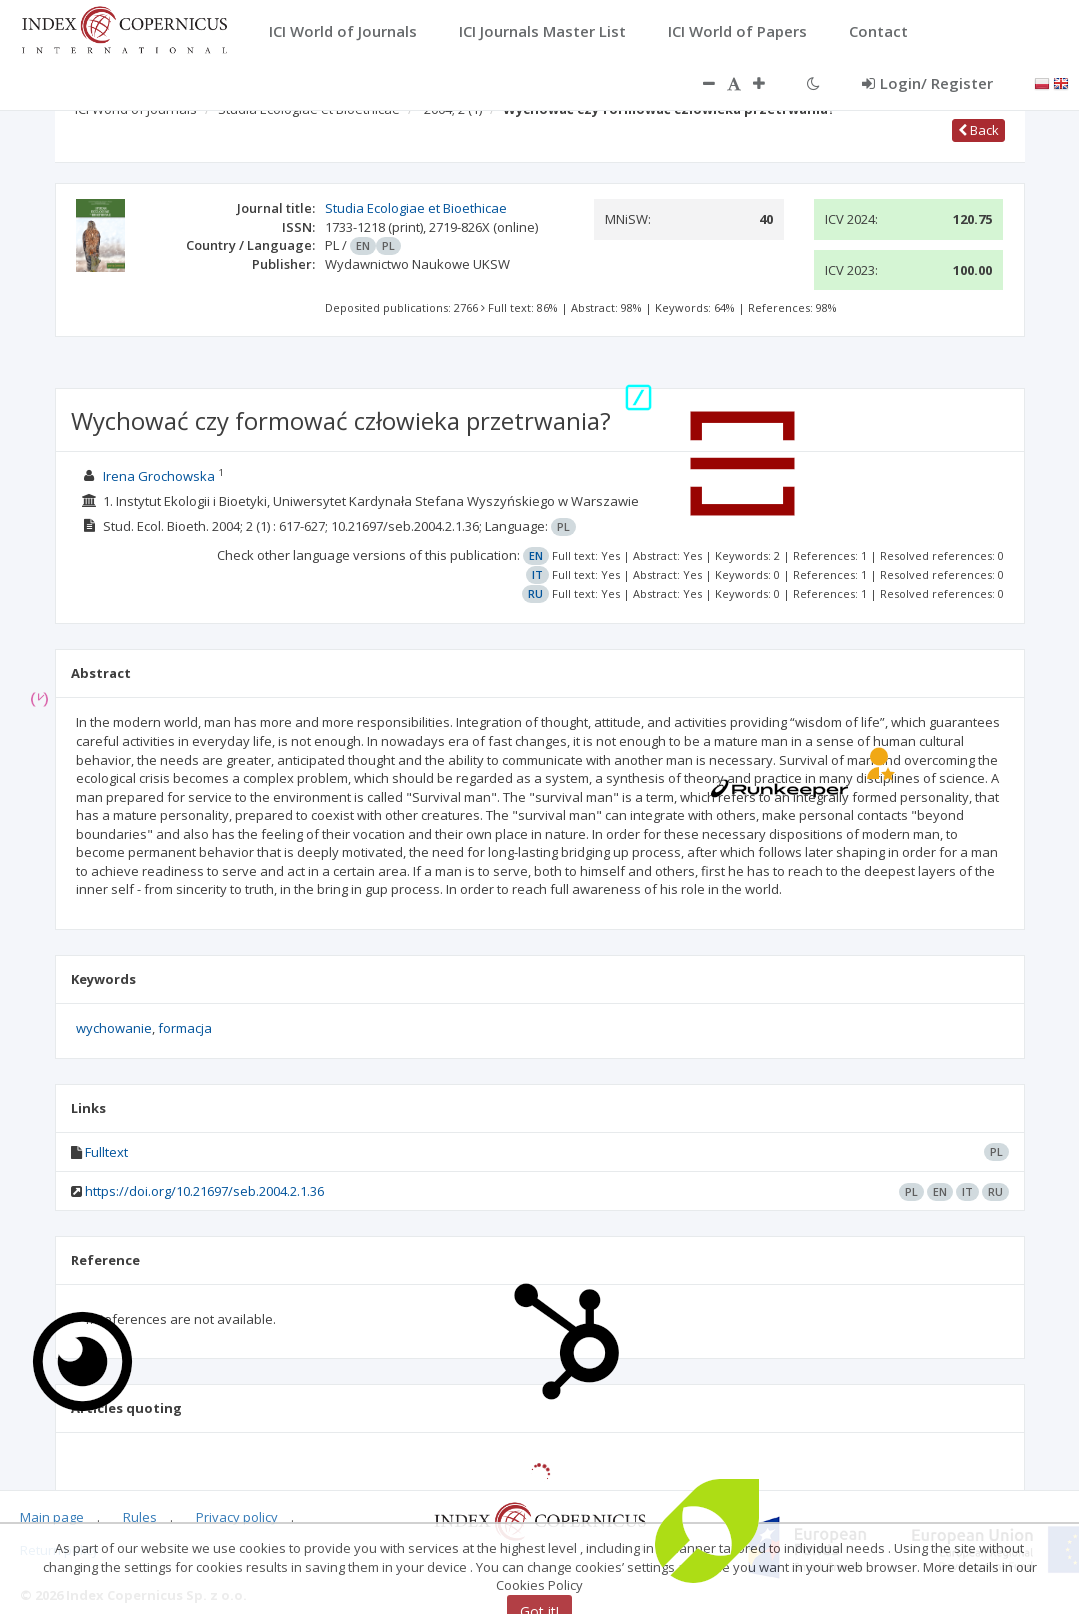 This screenshot has height=1614, width=1079. What do you see at coordinates (638, 397) in the screenshot?
I see `access slash commands menu` at bounding box center [638, 397].